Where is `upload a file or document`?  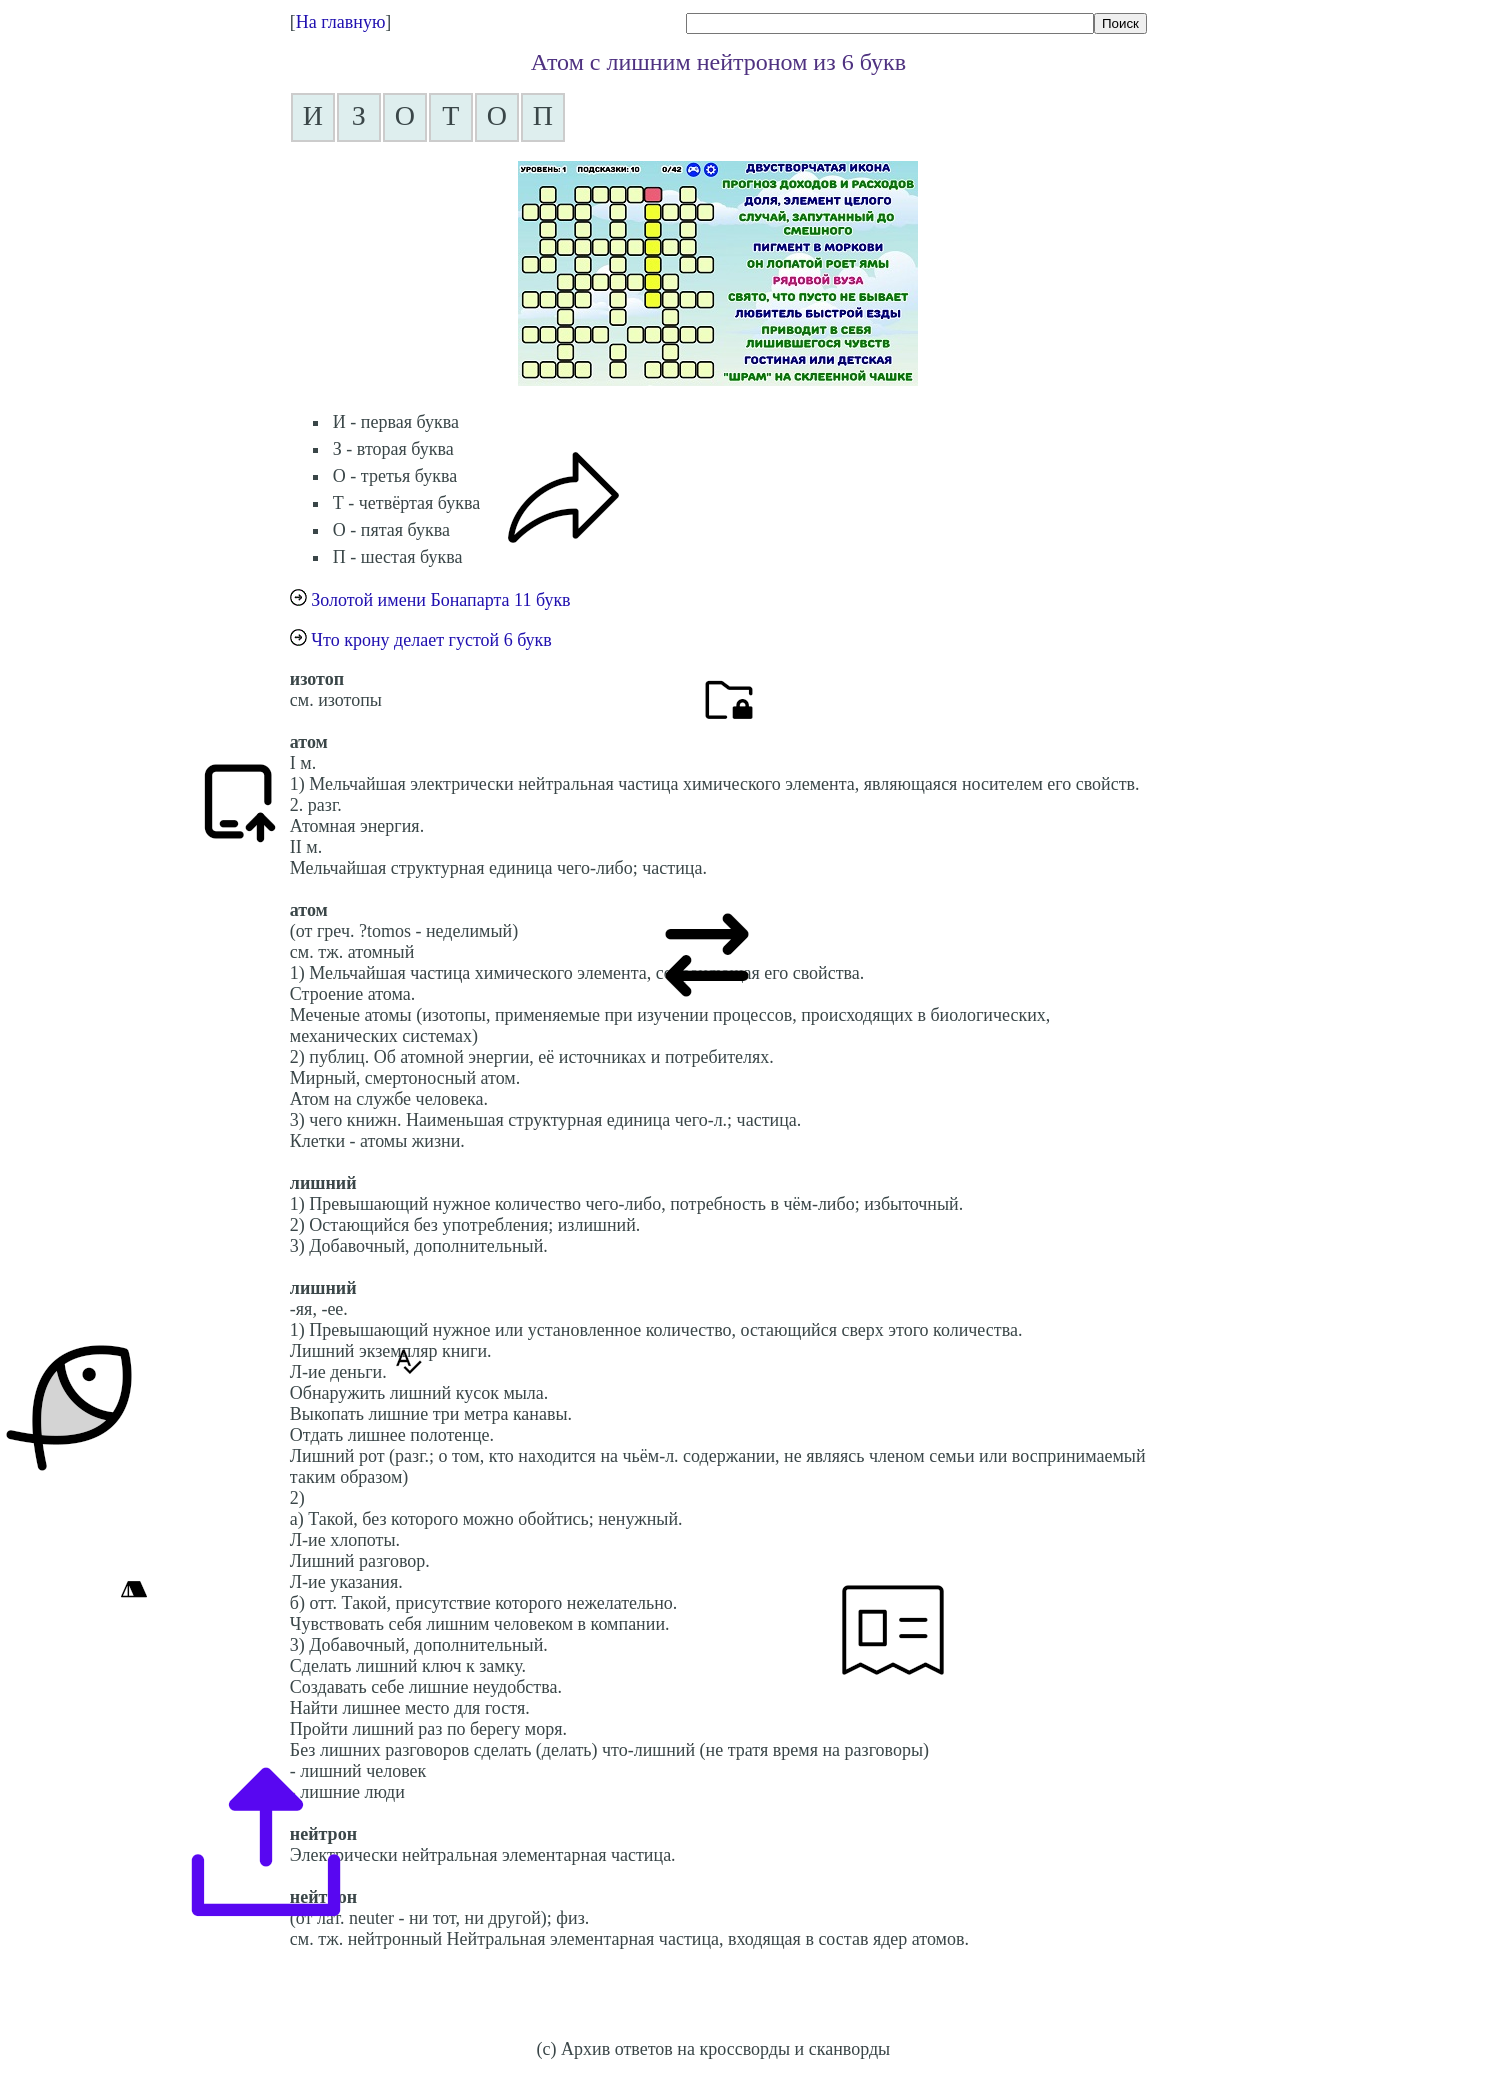 upload a file or document is located at coordinates (266, 1848).